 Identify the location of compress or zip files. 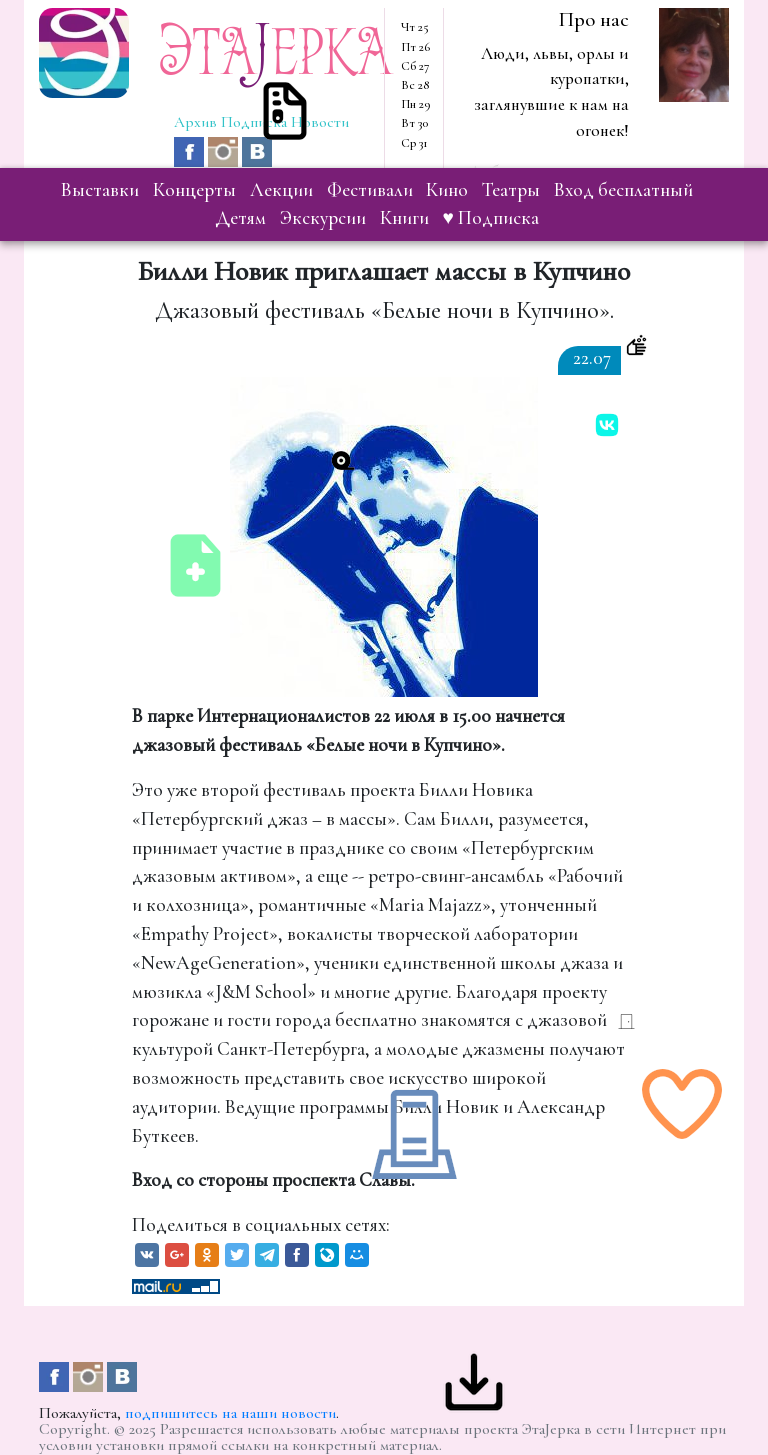
(285, 111).